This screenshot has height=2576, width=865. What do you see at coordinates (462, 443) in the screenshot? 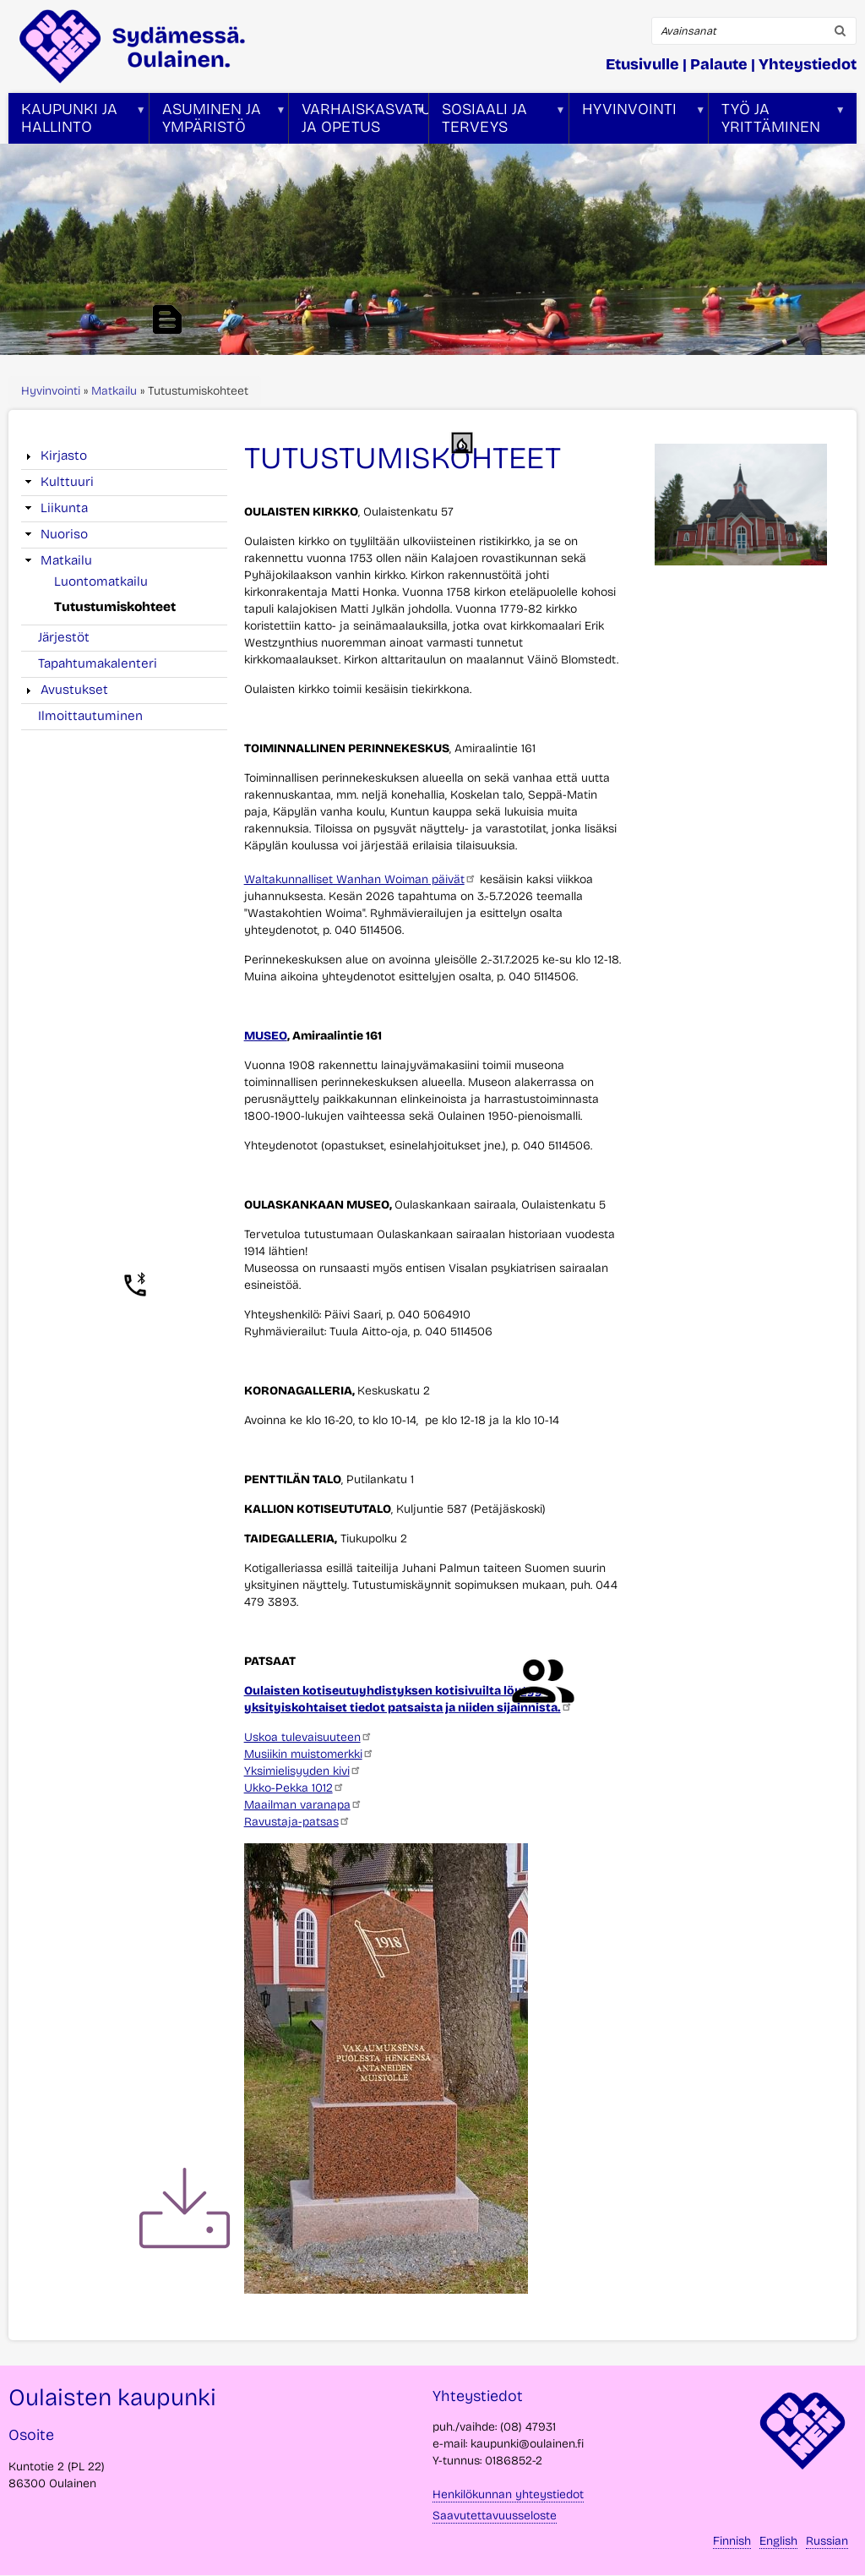
I see `access home or living room controls` at bounding box center [462, 443].